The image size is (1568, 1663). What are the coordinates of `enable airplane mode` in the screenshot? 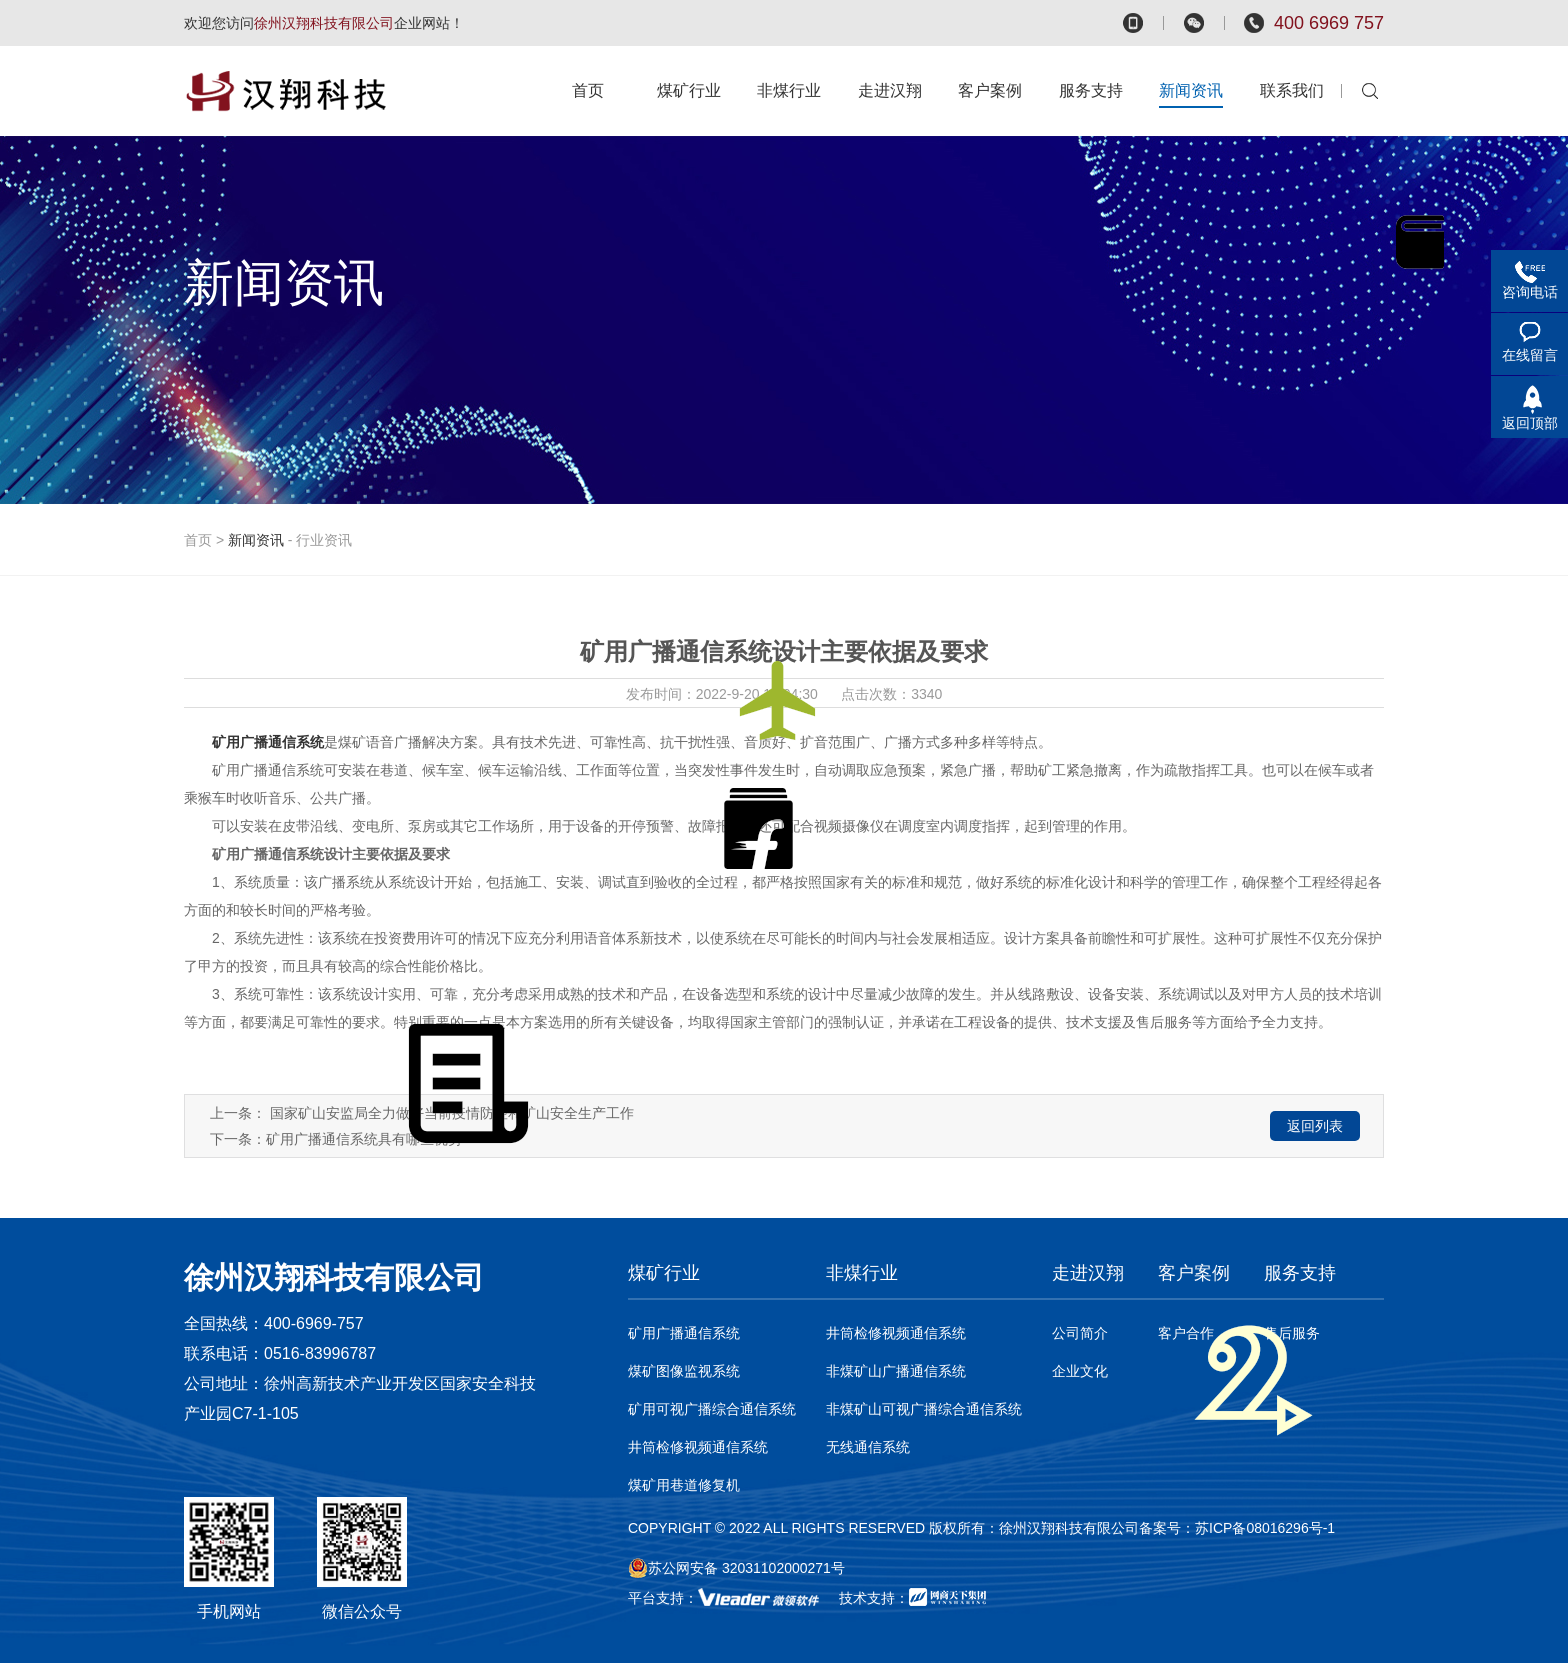 It's located at (775, 700).